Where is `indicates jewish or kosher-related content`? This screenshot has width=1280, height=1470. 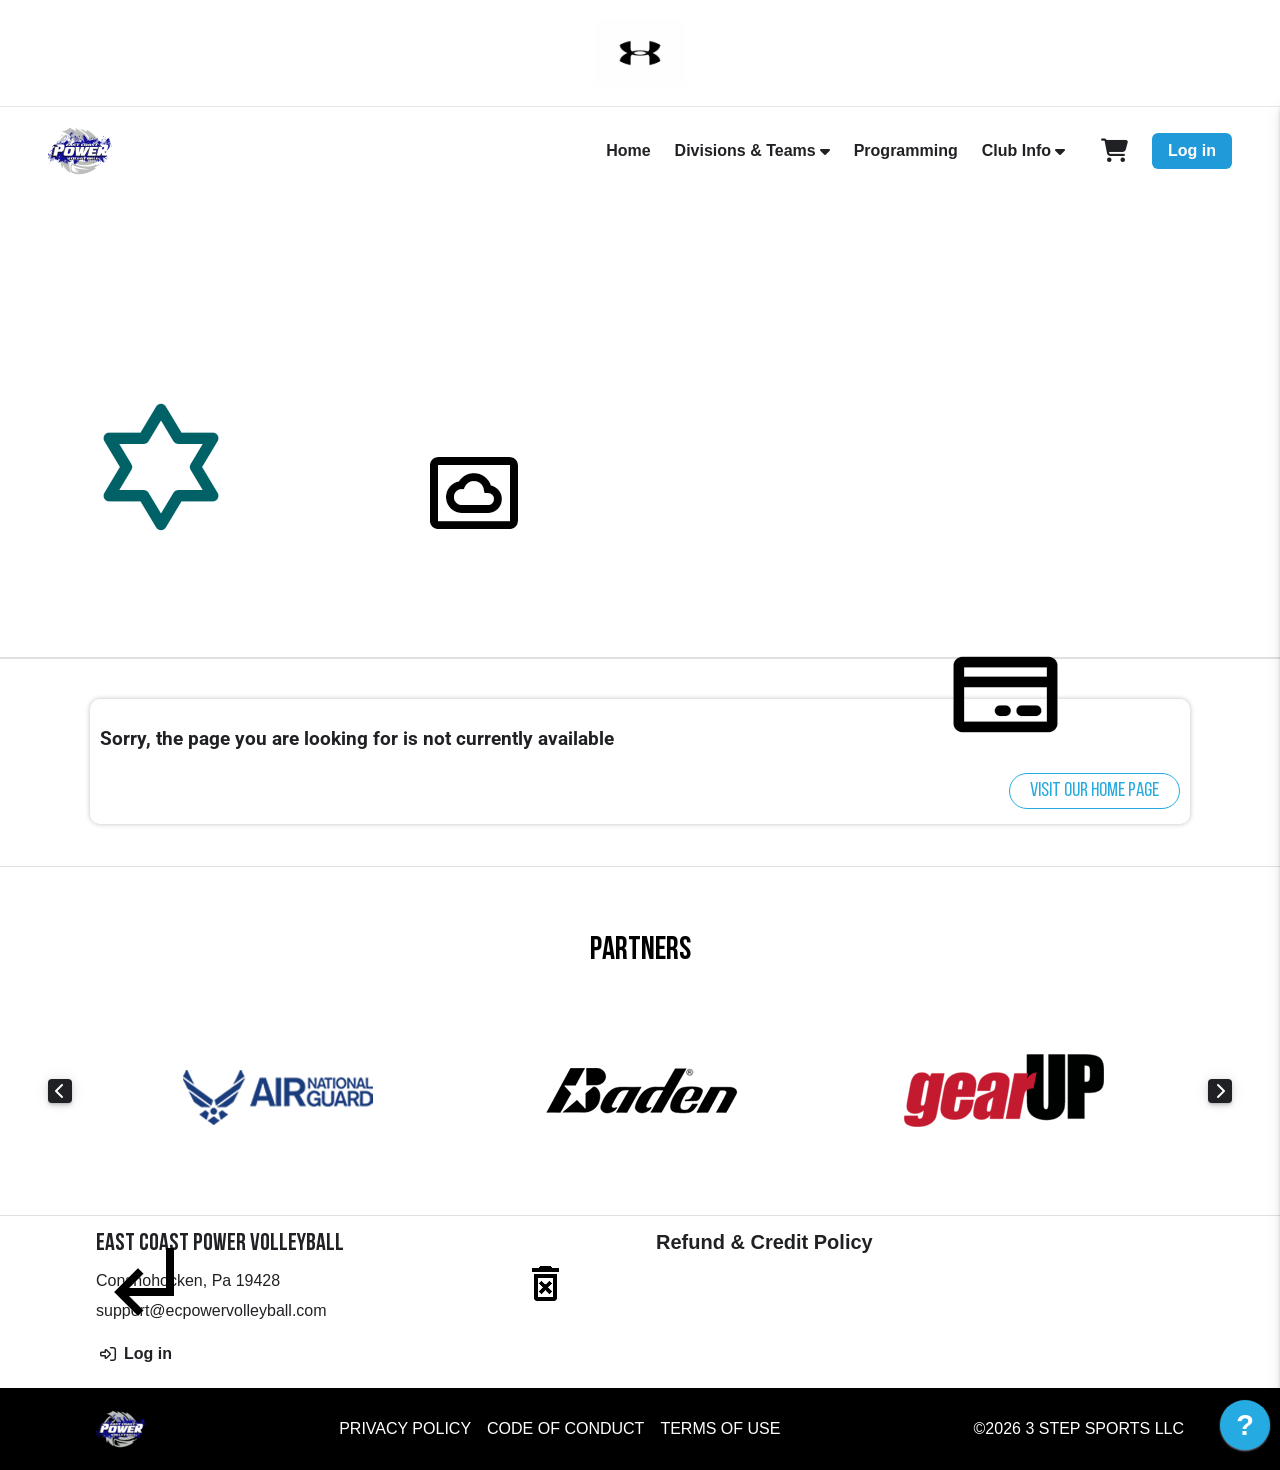 indicates jewish or kosher-related content is located at coordinates (161, 467).